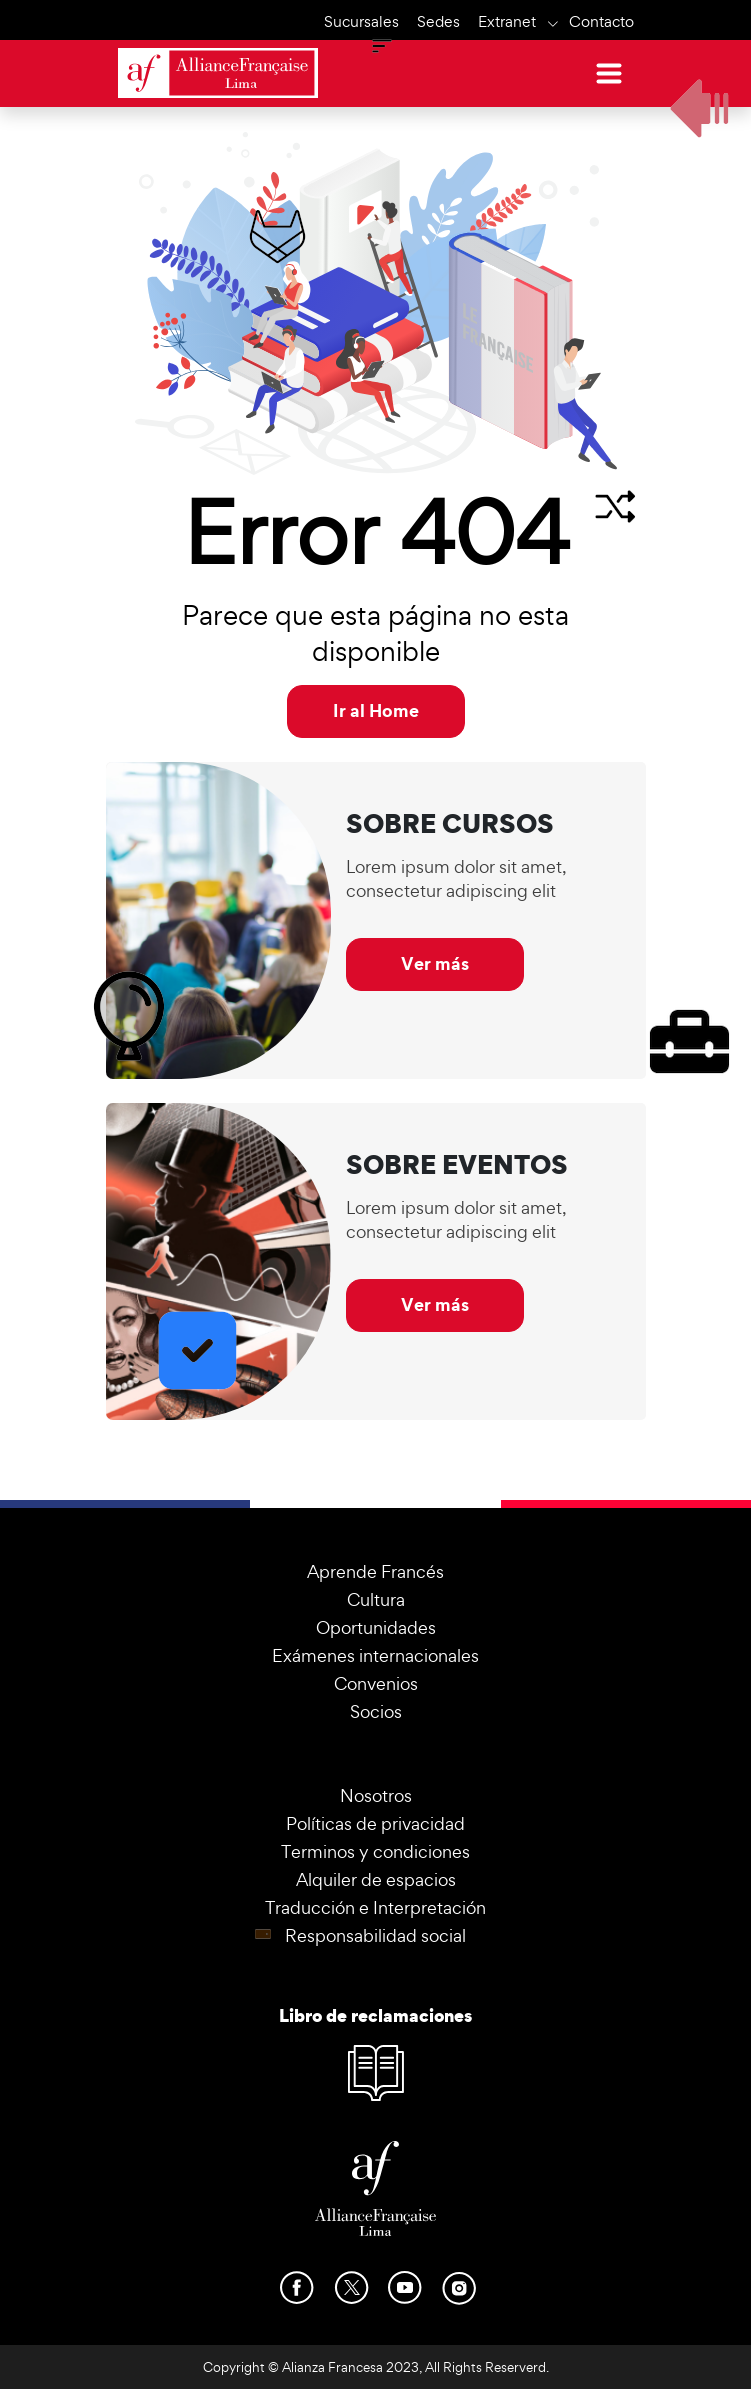 The height and width of the screenshot is (2389, 751). Describe the element at coordinates (277, 235) in the screenshot. I see `link to gitlab repository` at that location.